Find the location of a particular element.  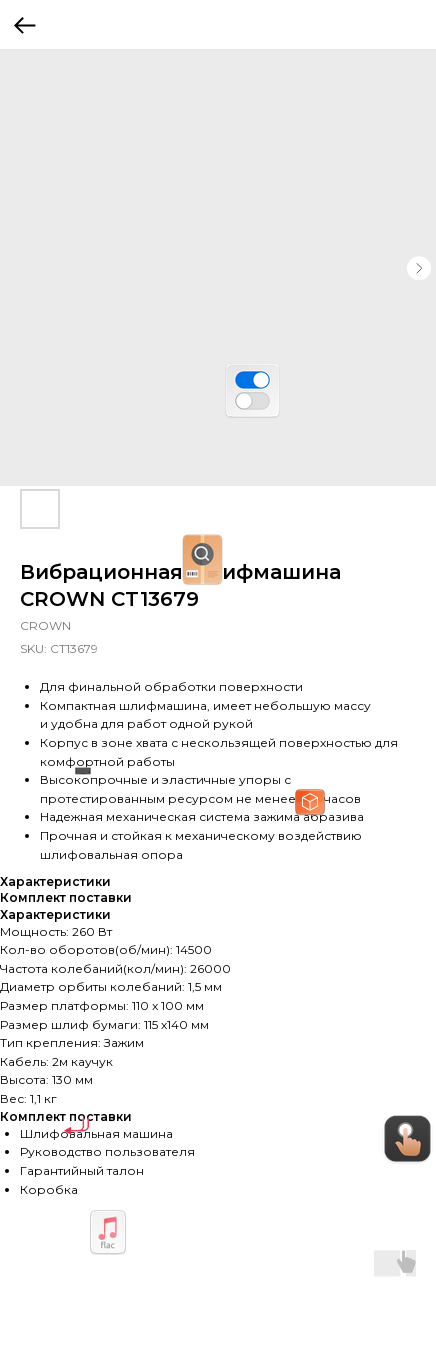

open unity tweak tool settings is located at coordinates (252, 390).